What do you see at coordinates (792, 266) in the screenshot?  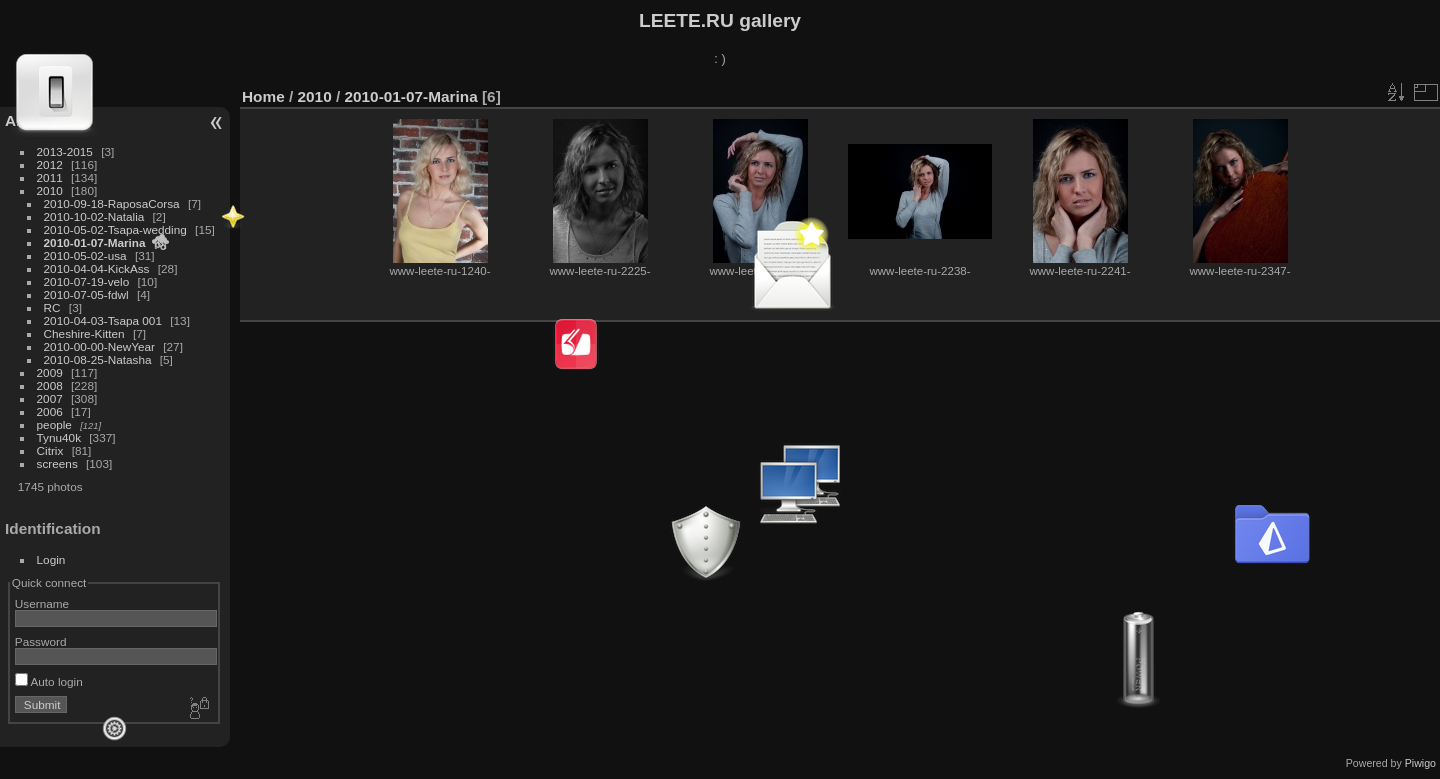 I see `compose a new email message` at bounding box center [792, 266].